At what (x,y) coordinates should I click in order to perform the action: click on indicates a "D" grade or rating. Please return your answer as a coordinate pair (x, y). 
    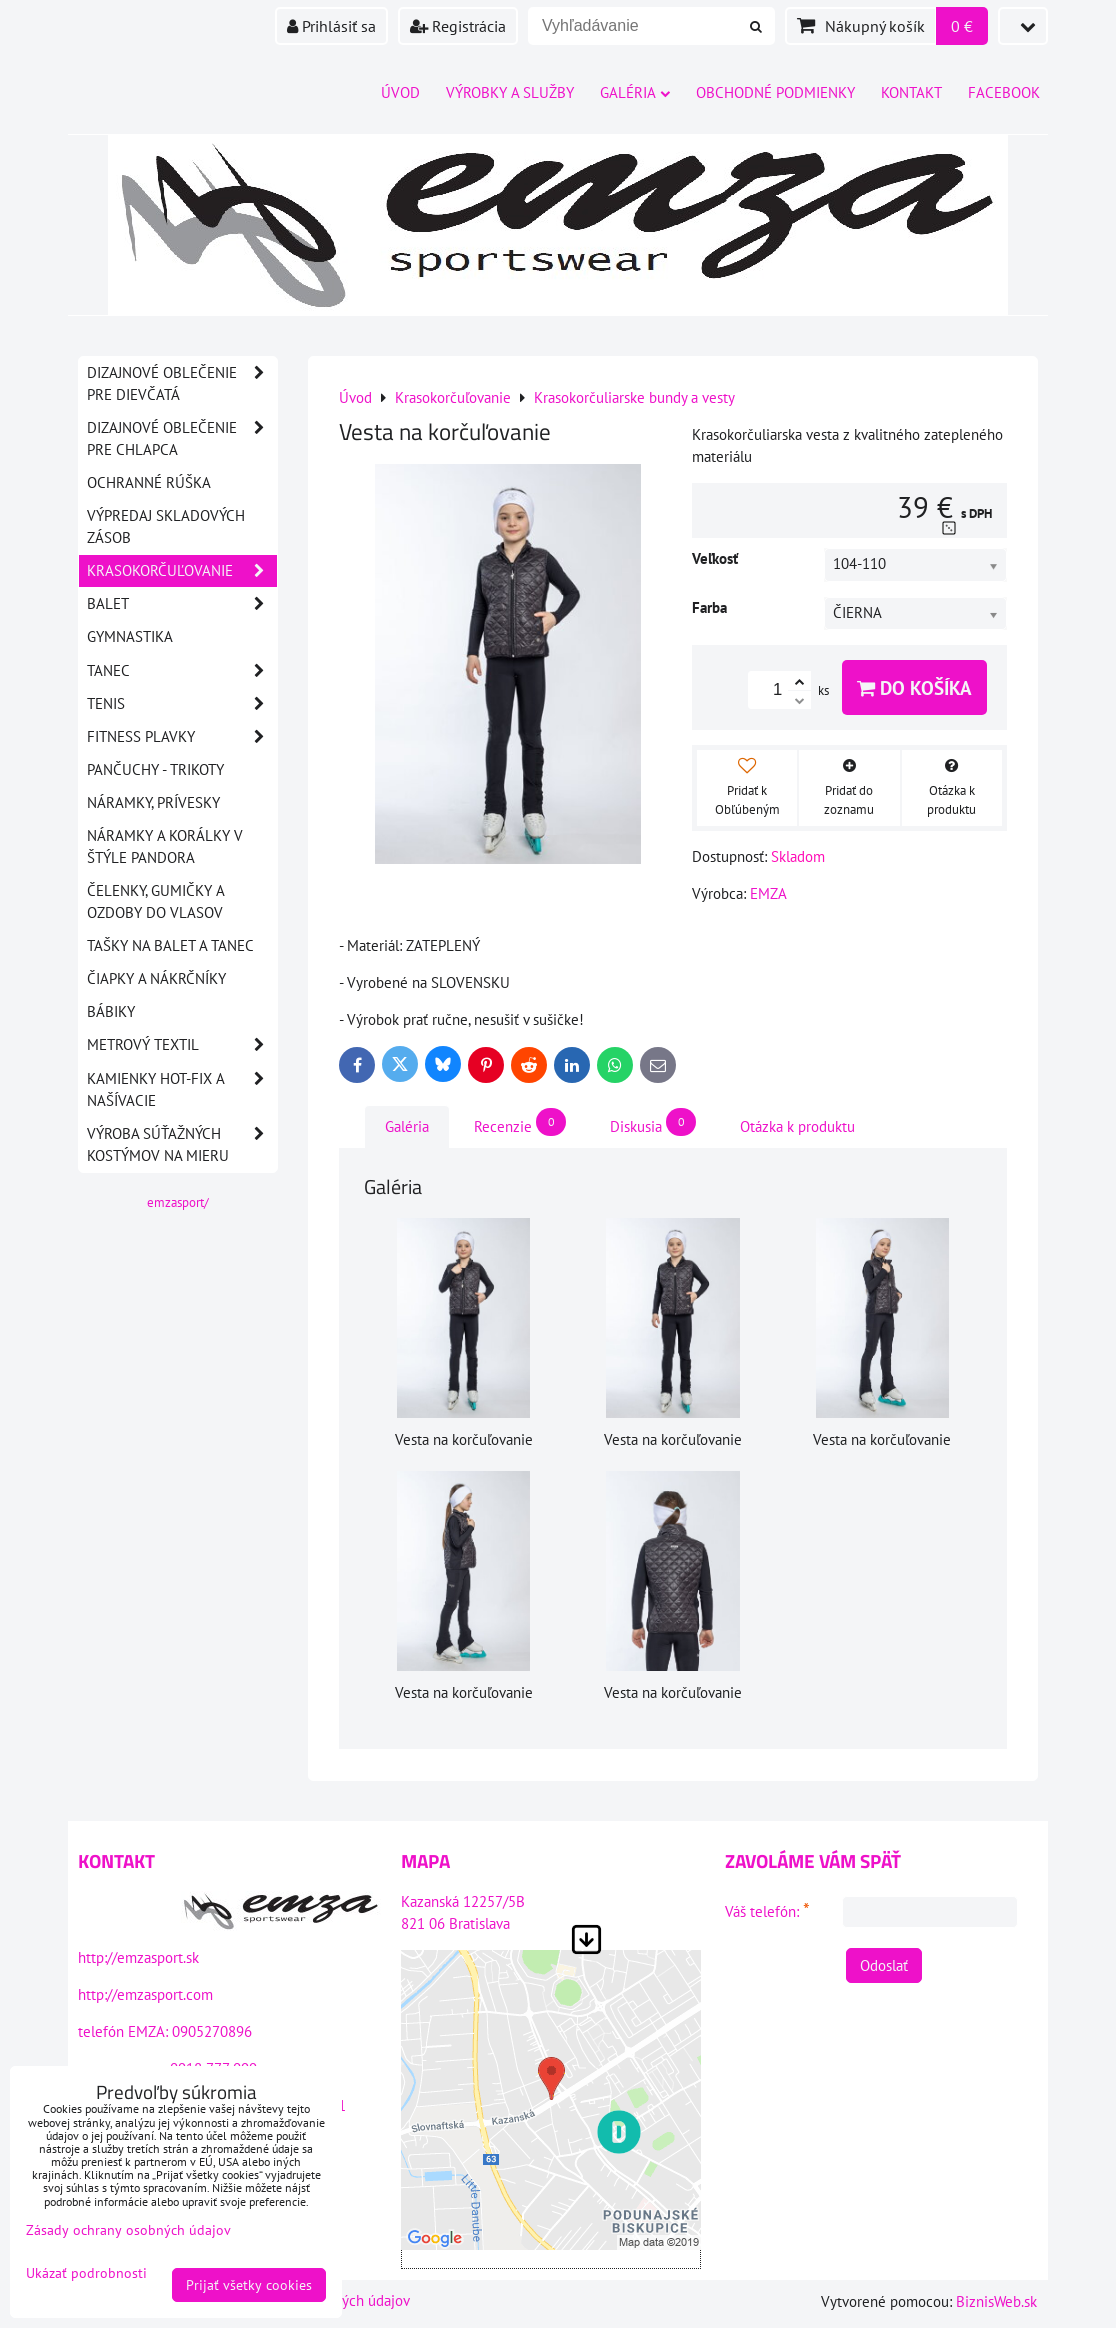
    Looking at the image, I should click on (619, 2132).